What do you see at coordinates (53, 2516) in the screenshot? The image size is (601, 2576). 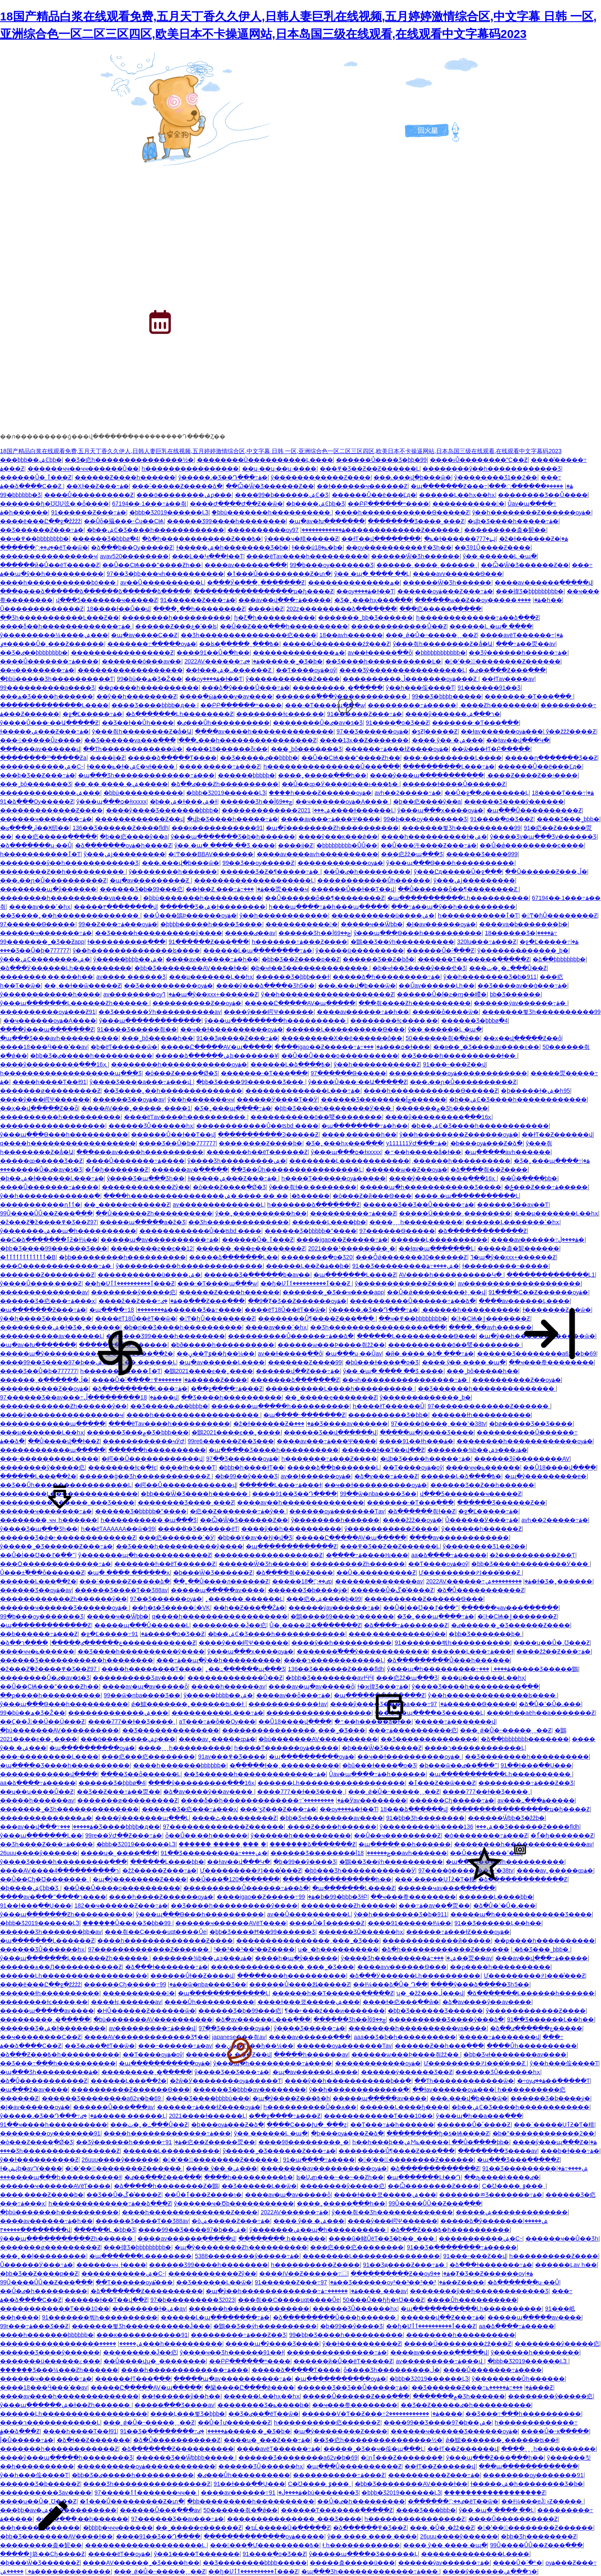 I see `create or compose new content` at bounding box center [53, 2516].